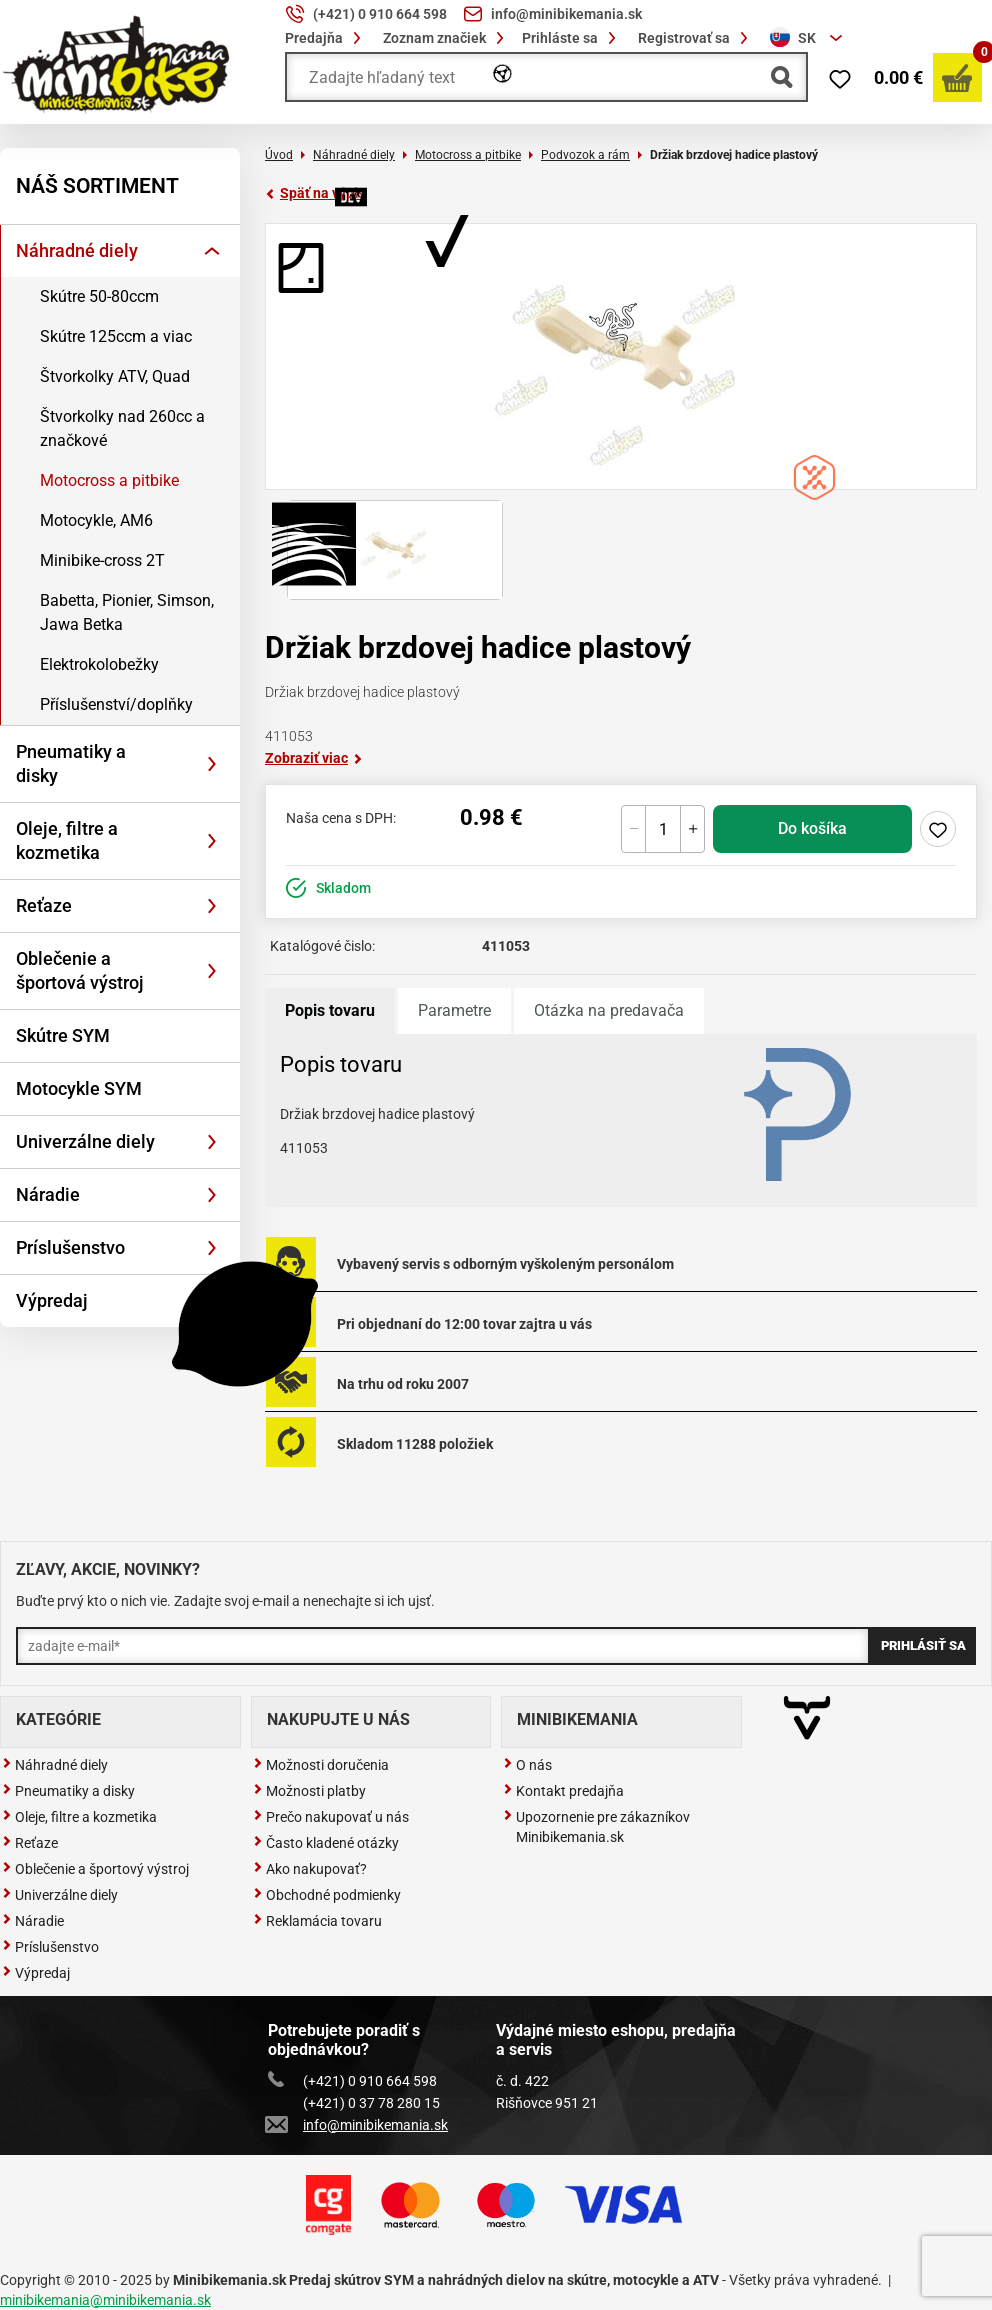 The width and height of the screenshot is (992, 2310). I want to click on visit the DEV Community platform, so click(351, 197).